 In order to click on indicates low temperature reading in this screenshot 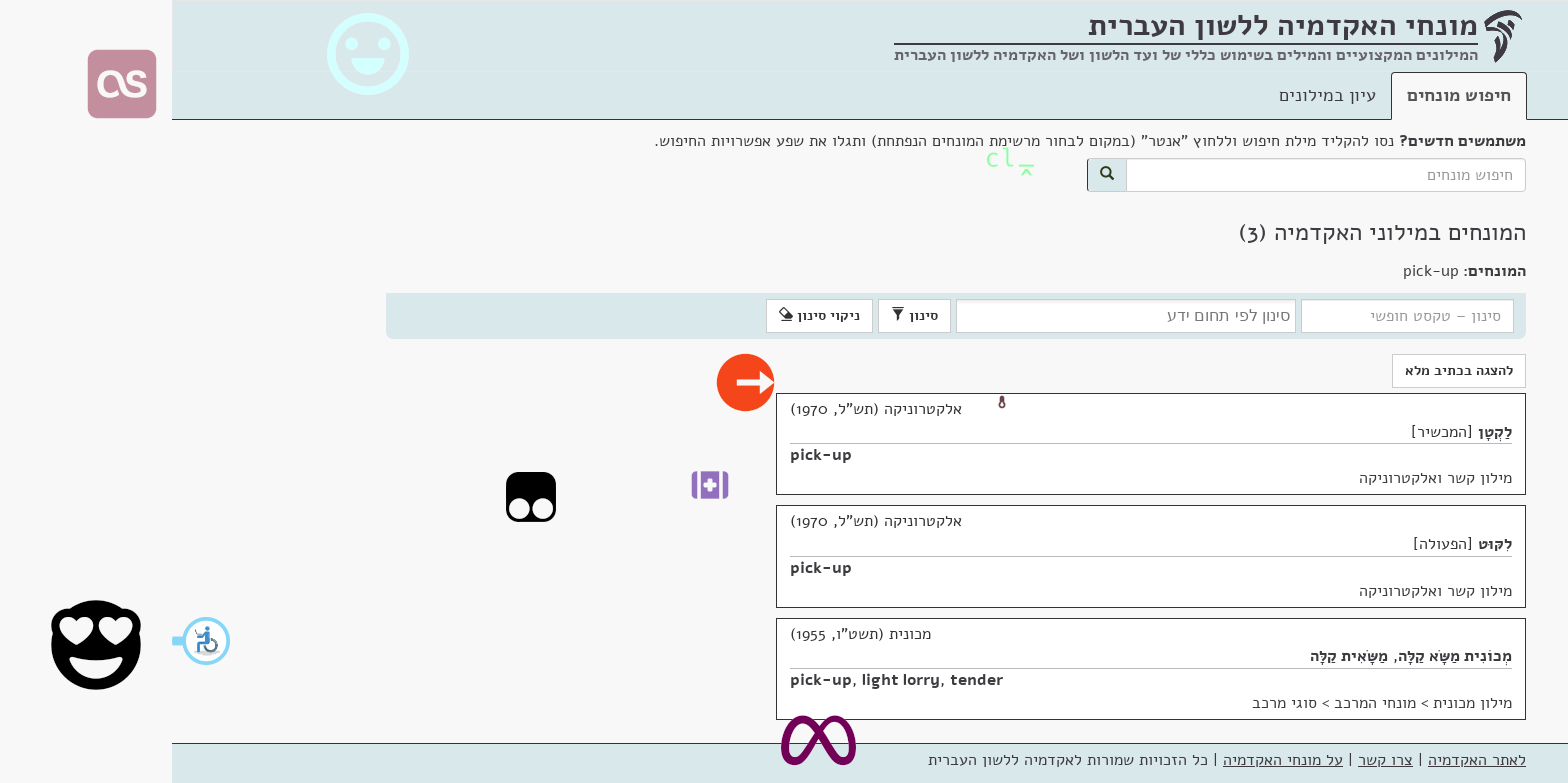, I will do `click(1002, 402)`.